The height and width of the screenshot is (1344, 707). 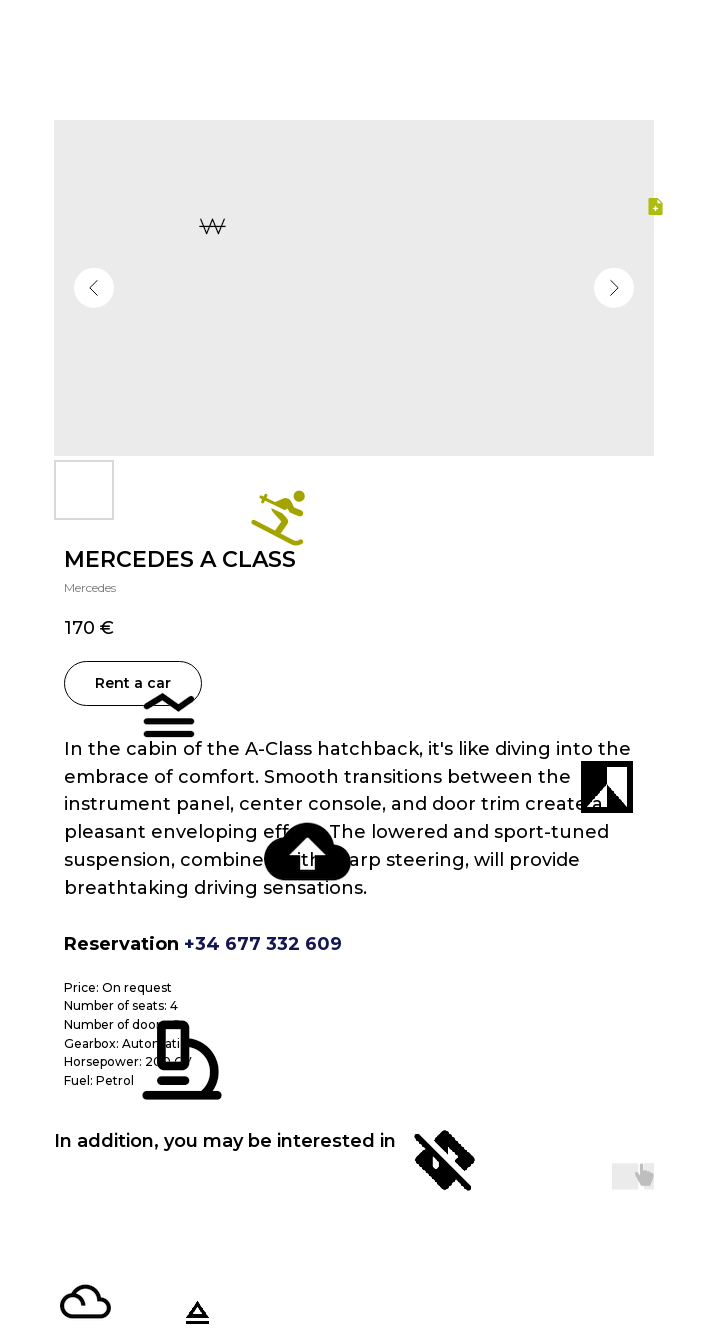 What do you see at coordinates (197, 1312) in the screenshot?
I see `eject a disc or removable media` at bounding box center [197, 1312].